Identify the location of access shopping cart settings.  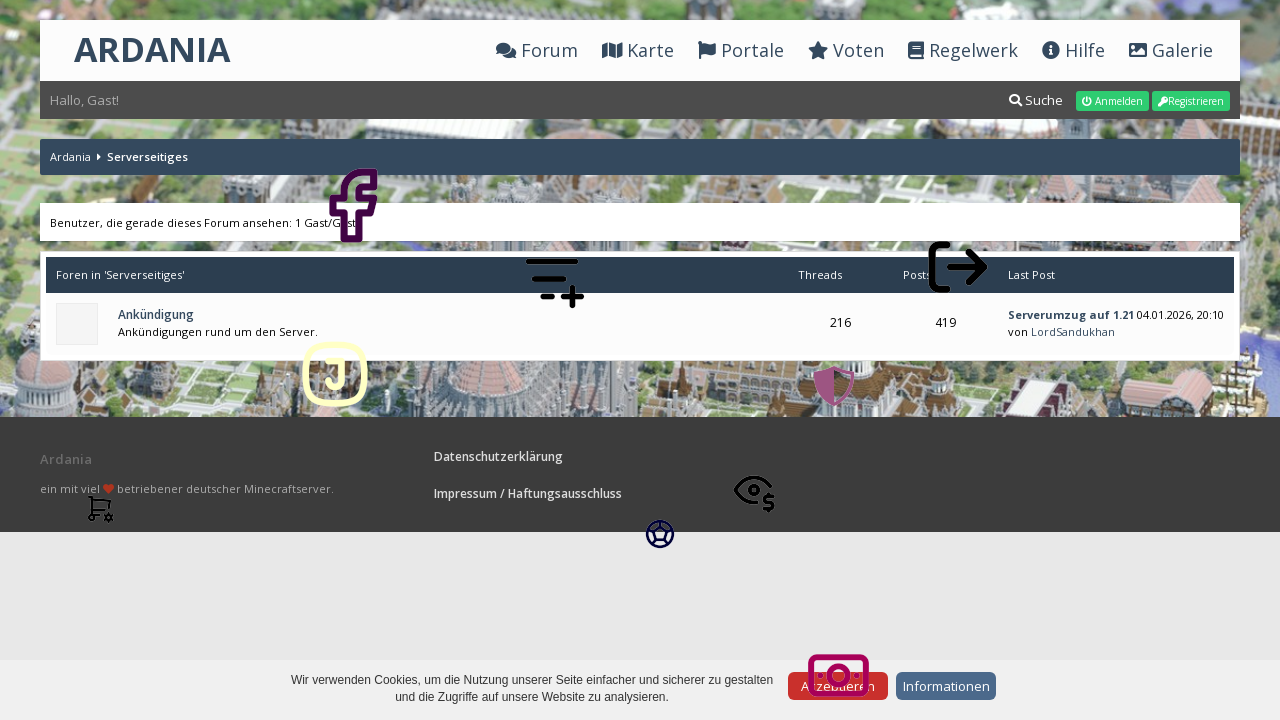
(99, 508).